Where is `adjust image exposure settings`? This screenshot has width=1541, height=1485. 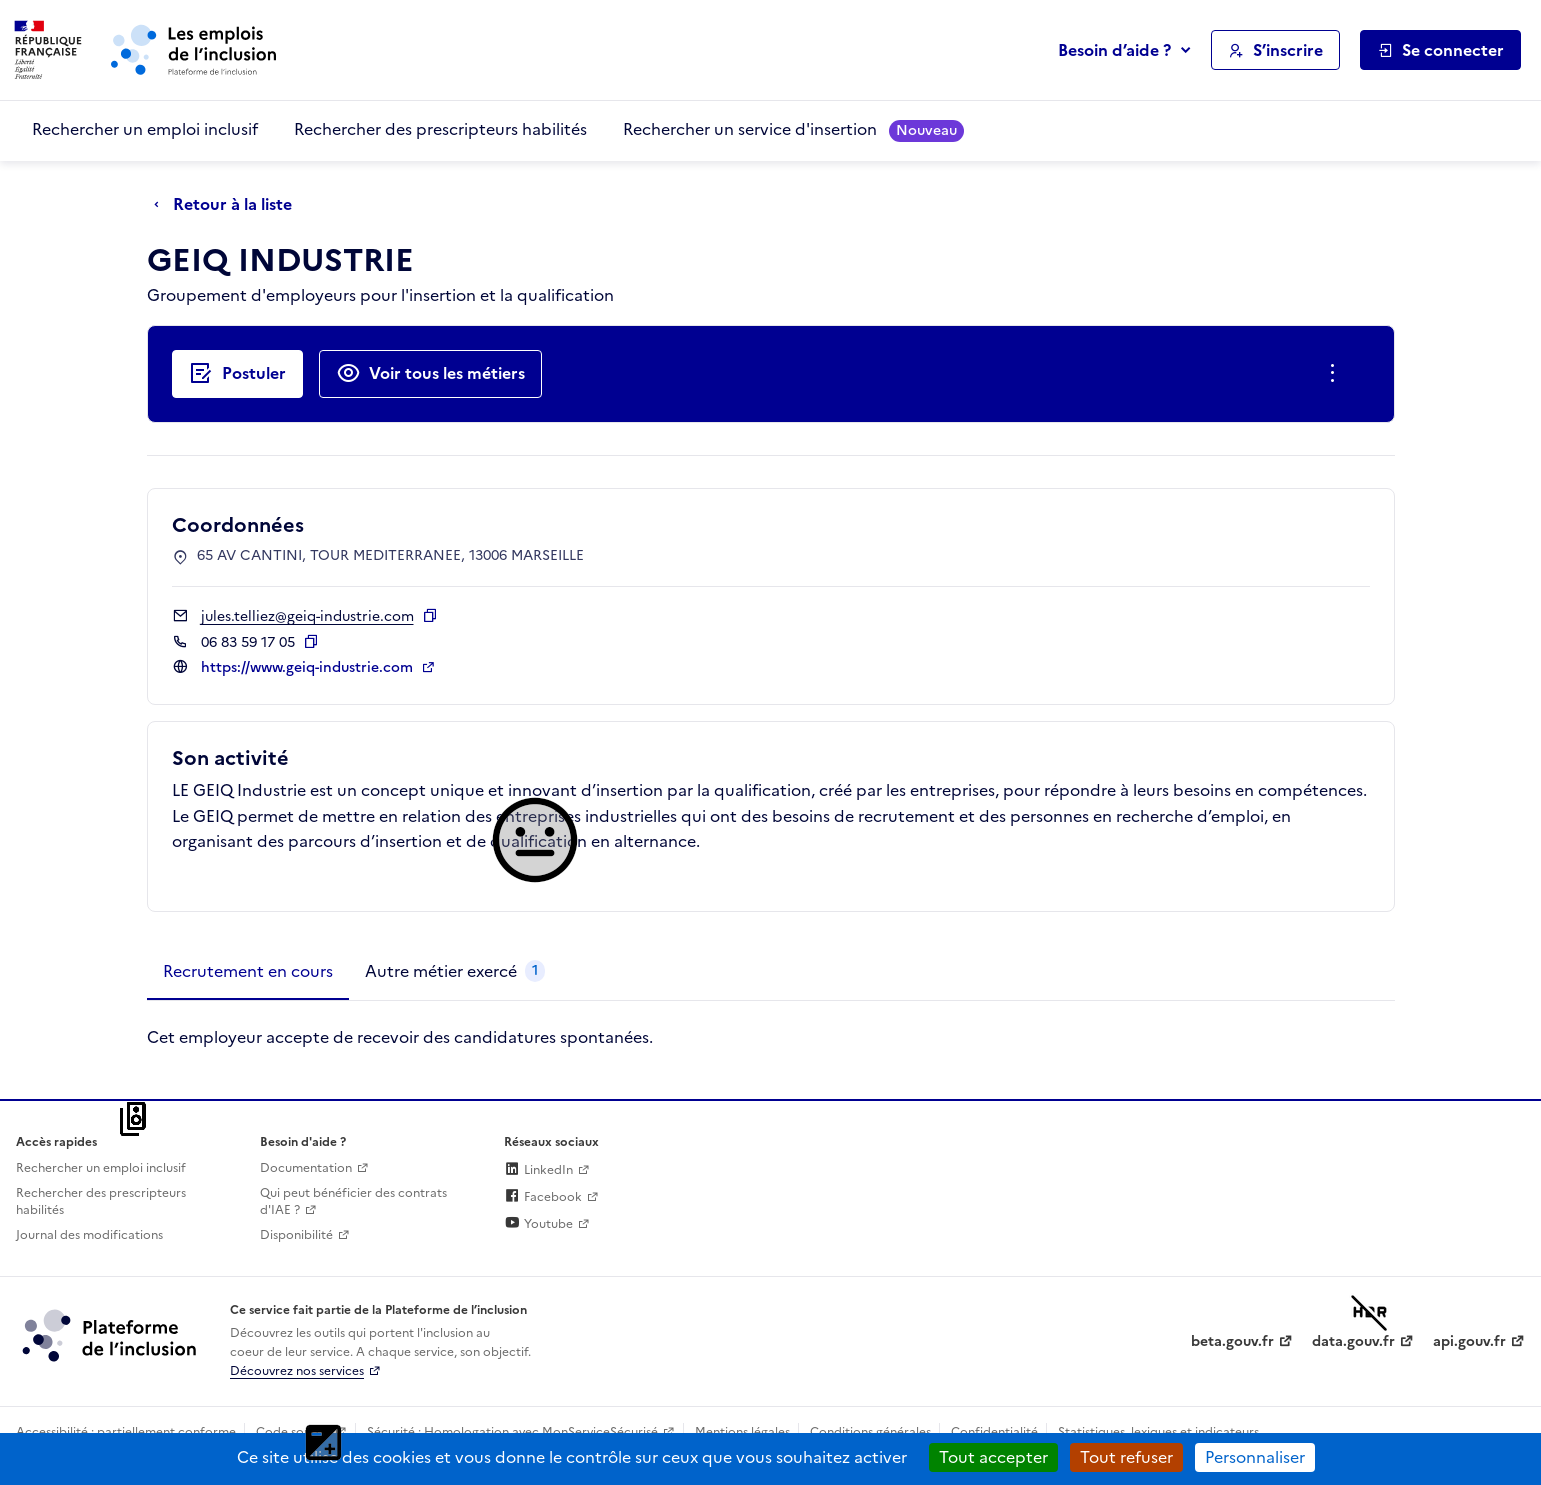 adjust image exposure settings is located at coordinates (323, 1442).